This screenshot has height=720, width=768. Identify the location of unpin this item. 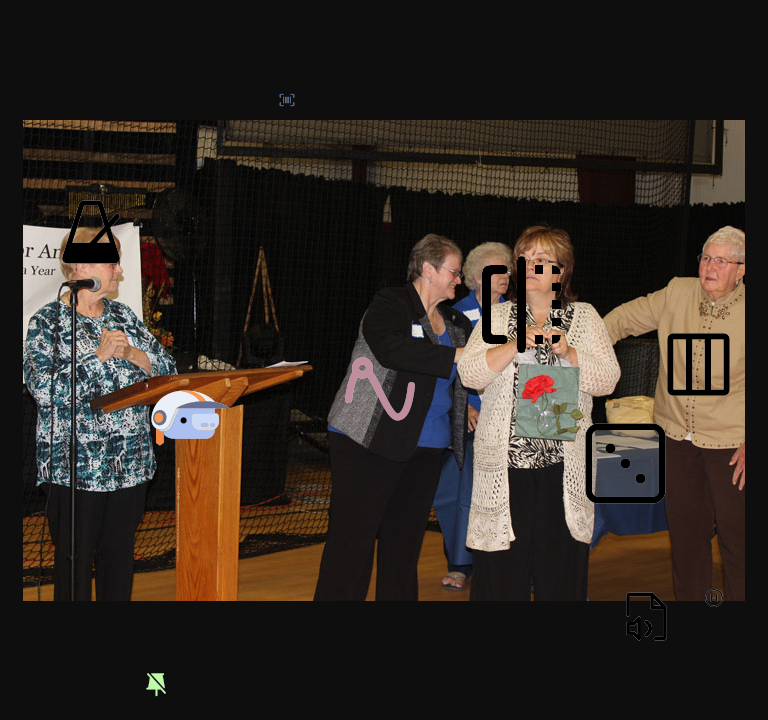
(156, 683).